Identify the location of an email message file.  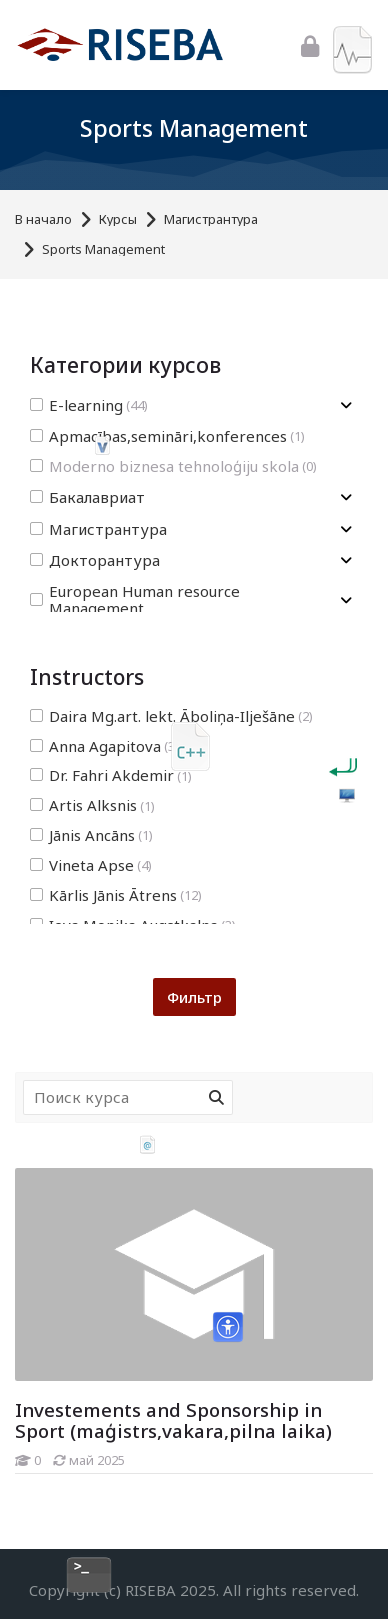
(147, 1144).